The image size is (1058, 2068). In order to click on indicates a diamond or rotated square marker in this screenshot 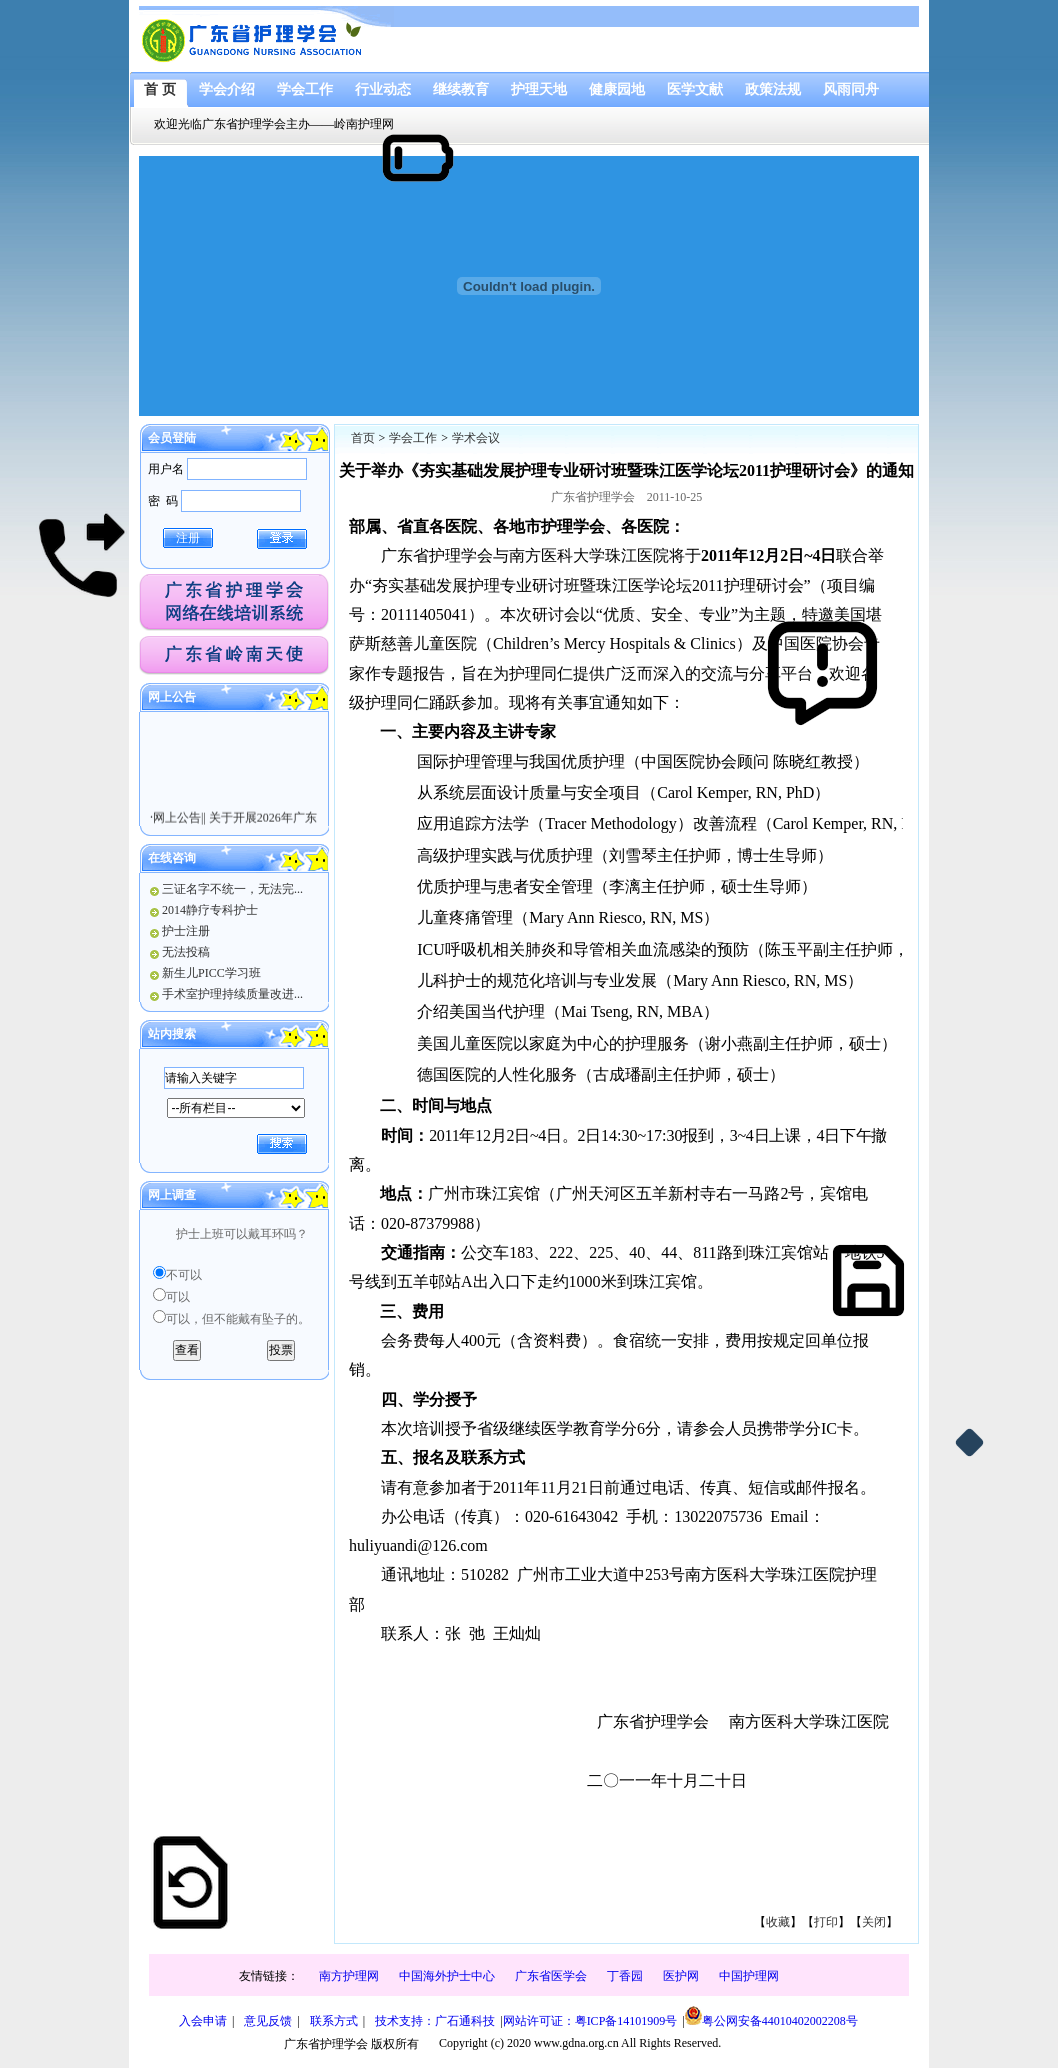, I will do `click(969, 1442)`.